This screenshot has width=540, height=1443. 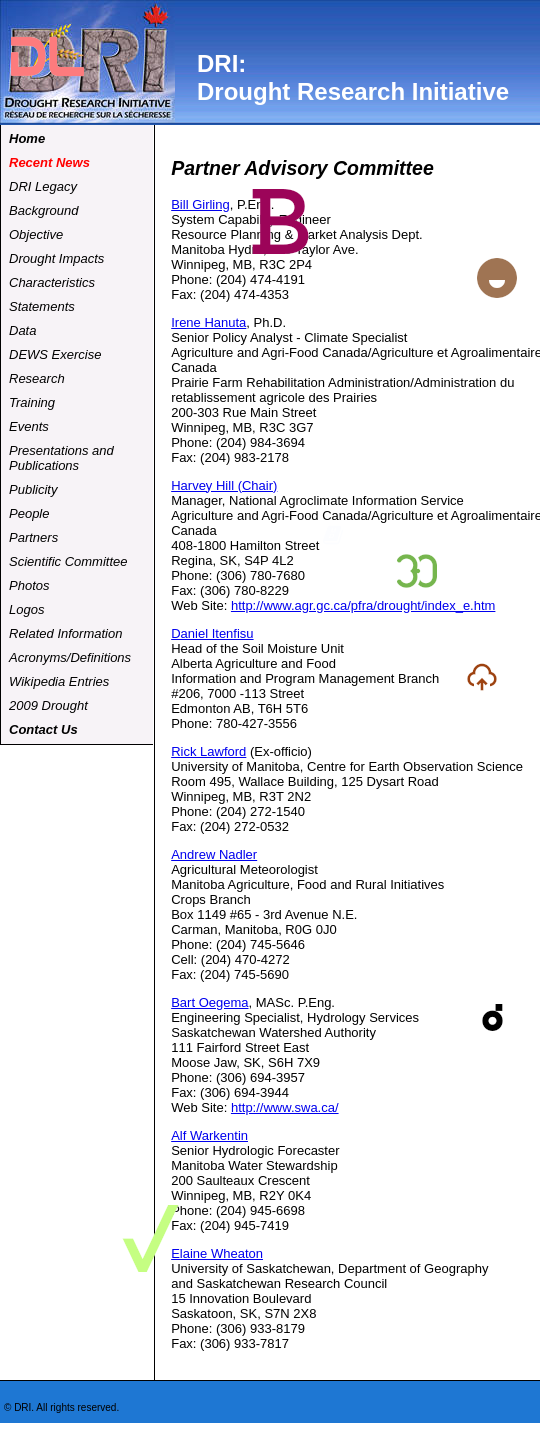 What do you see at coordinates (280, 221) in the screenshot?
I see `braintree payment gateway integration` at bounding box center [280, 221].